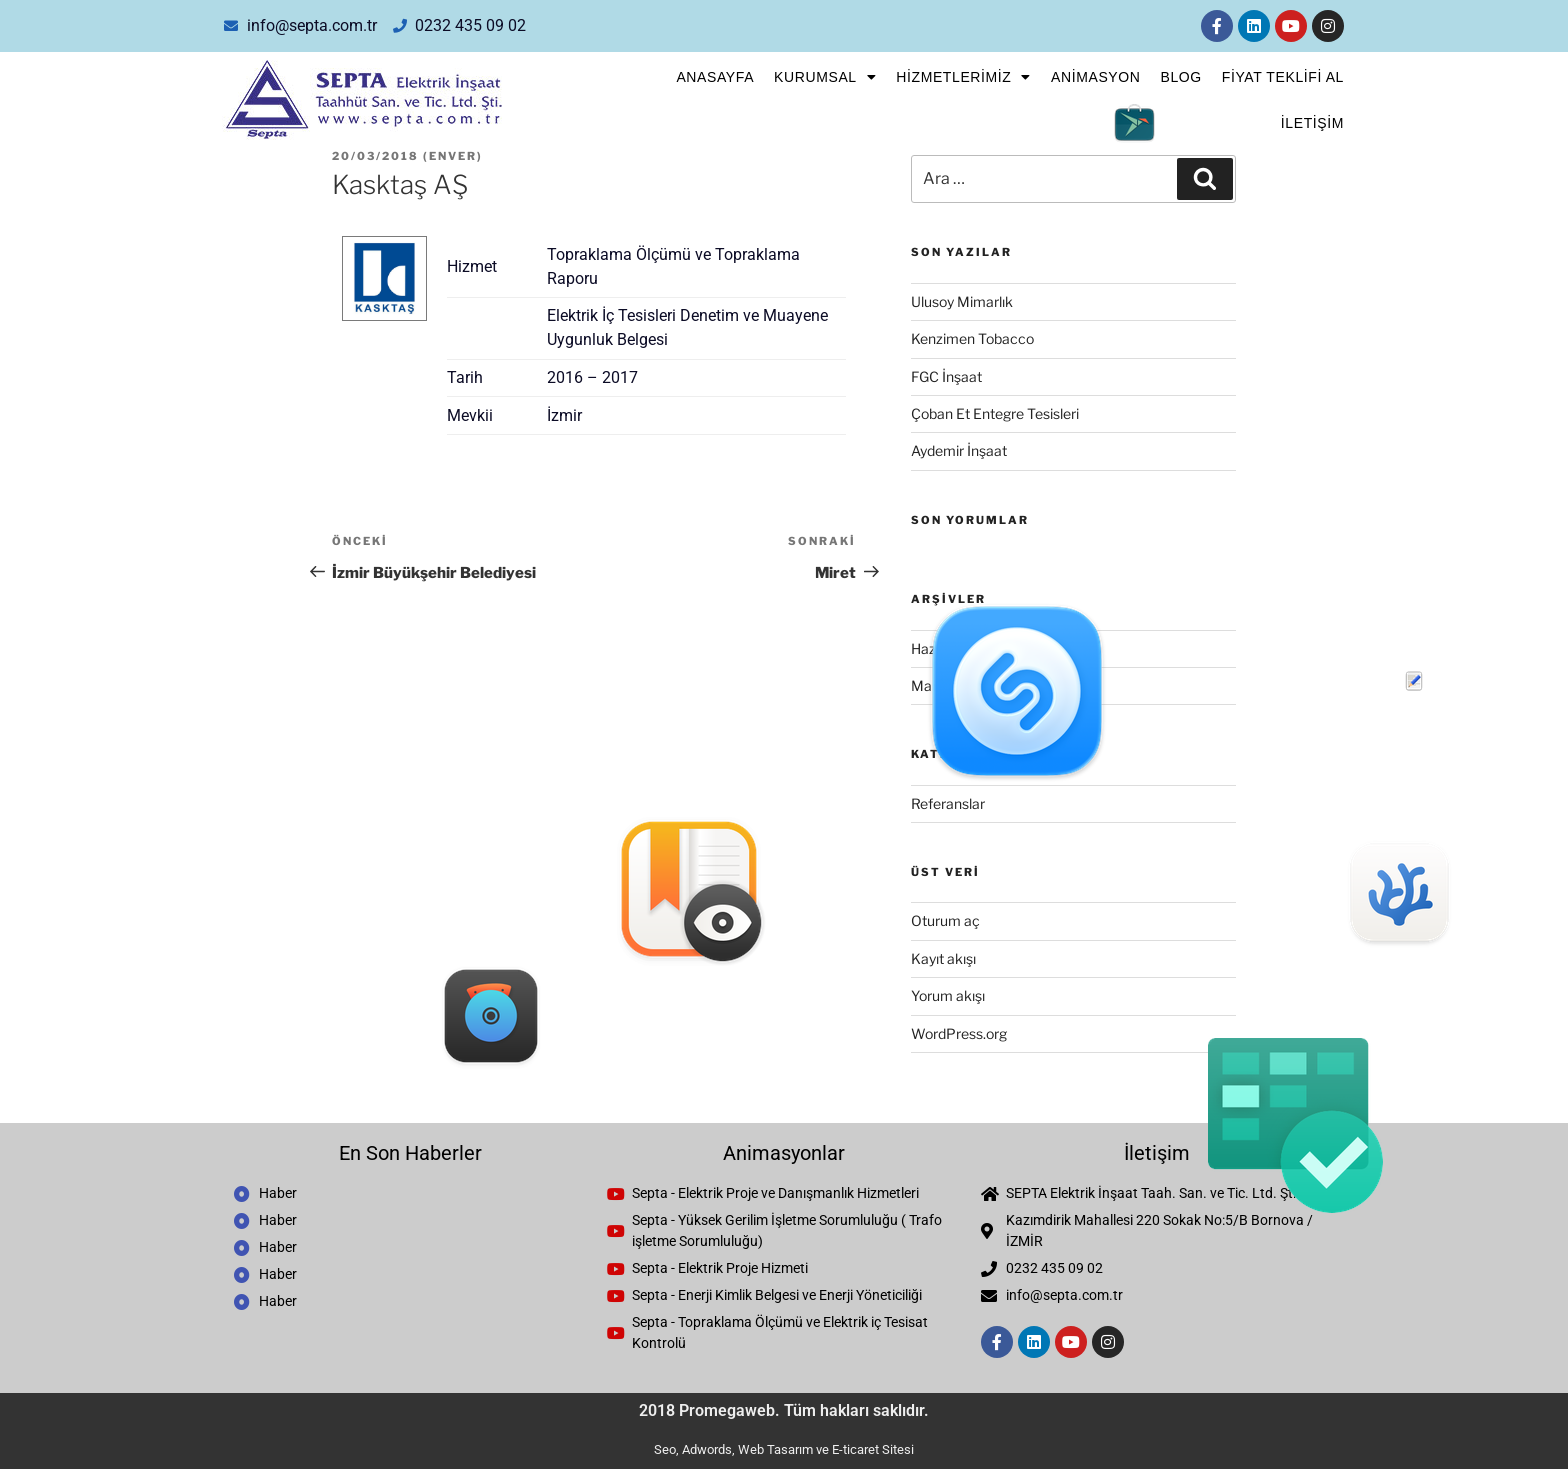 This screenshot has width=1568, height=1469. Describe the element at coordinates (1399, 892) in the screenshot. I see `open vscodium code editor` at that location.